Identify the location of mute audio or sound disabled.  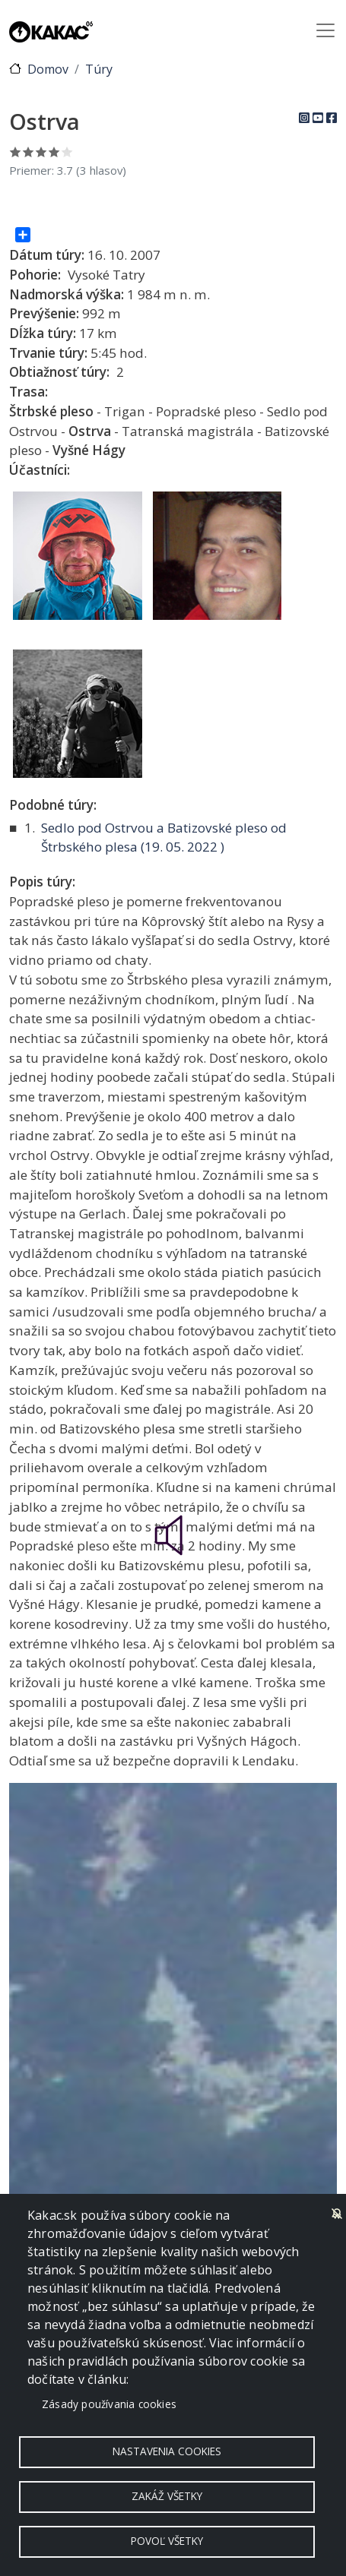
(176, 1535).